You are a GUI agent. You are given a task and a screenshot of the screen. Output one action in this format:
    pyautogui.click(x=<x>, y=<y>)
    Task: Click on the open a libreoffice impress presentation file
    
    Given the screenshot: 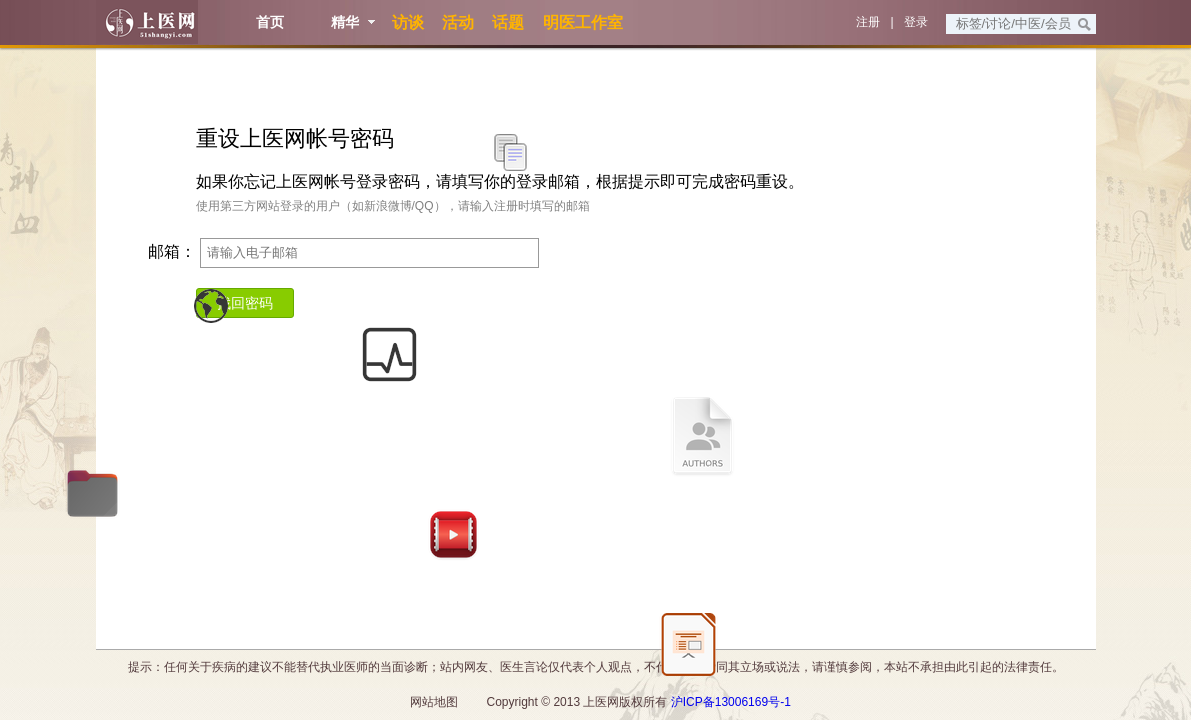 What is the action you would take?
    pyautogui.click(x=688, y=644)
    